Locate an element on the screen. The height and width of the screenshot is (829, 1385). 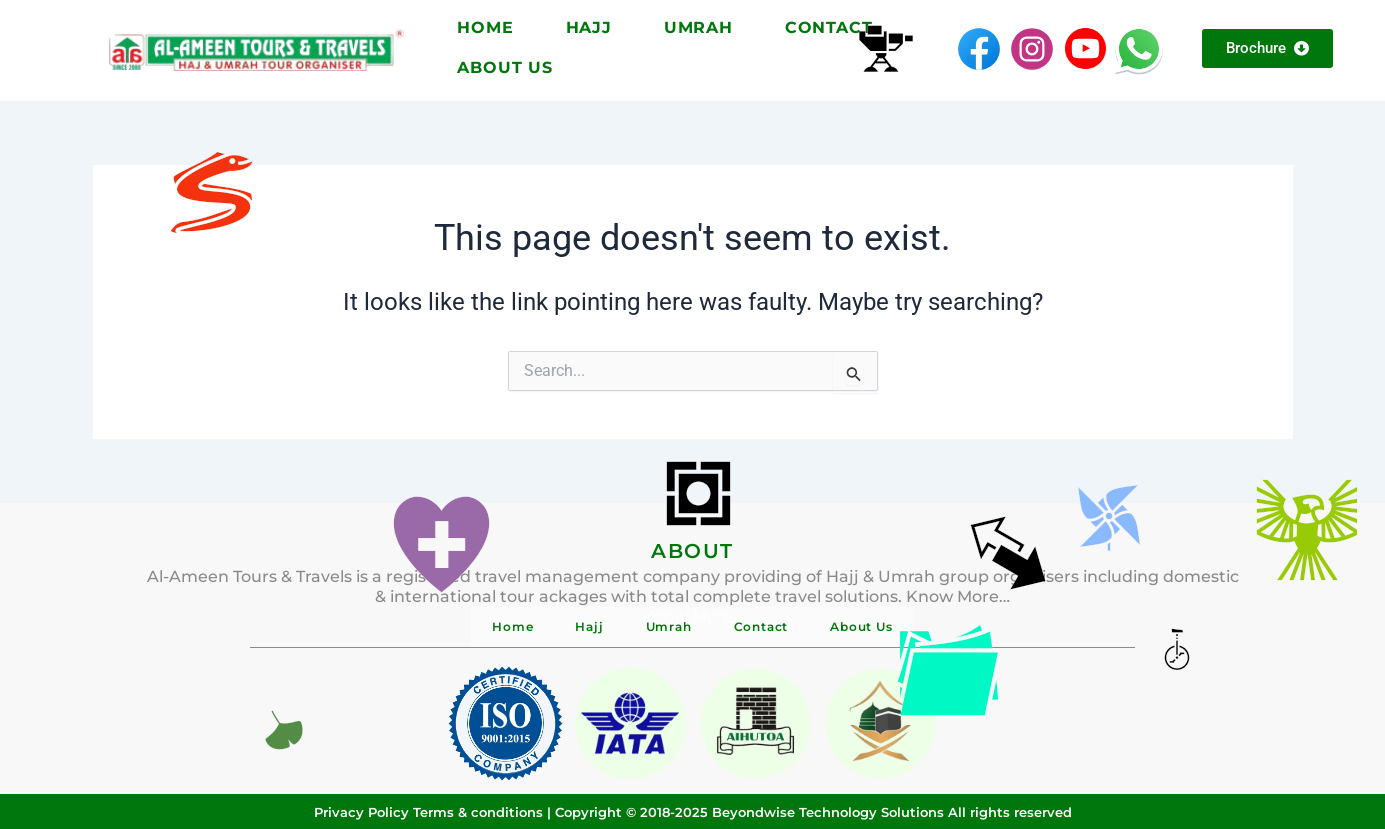
focus or target selection tool is located at coordinates (698, 493).